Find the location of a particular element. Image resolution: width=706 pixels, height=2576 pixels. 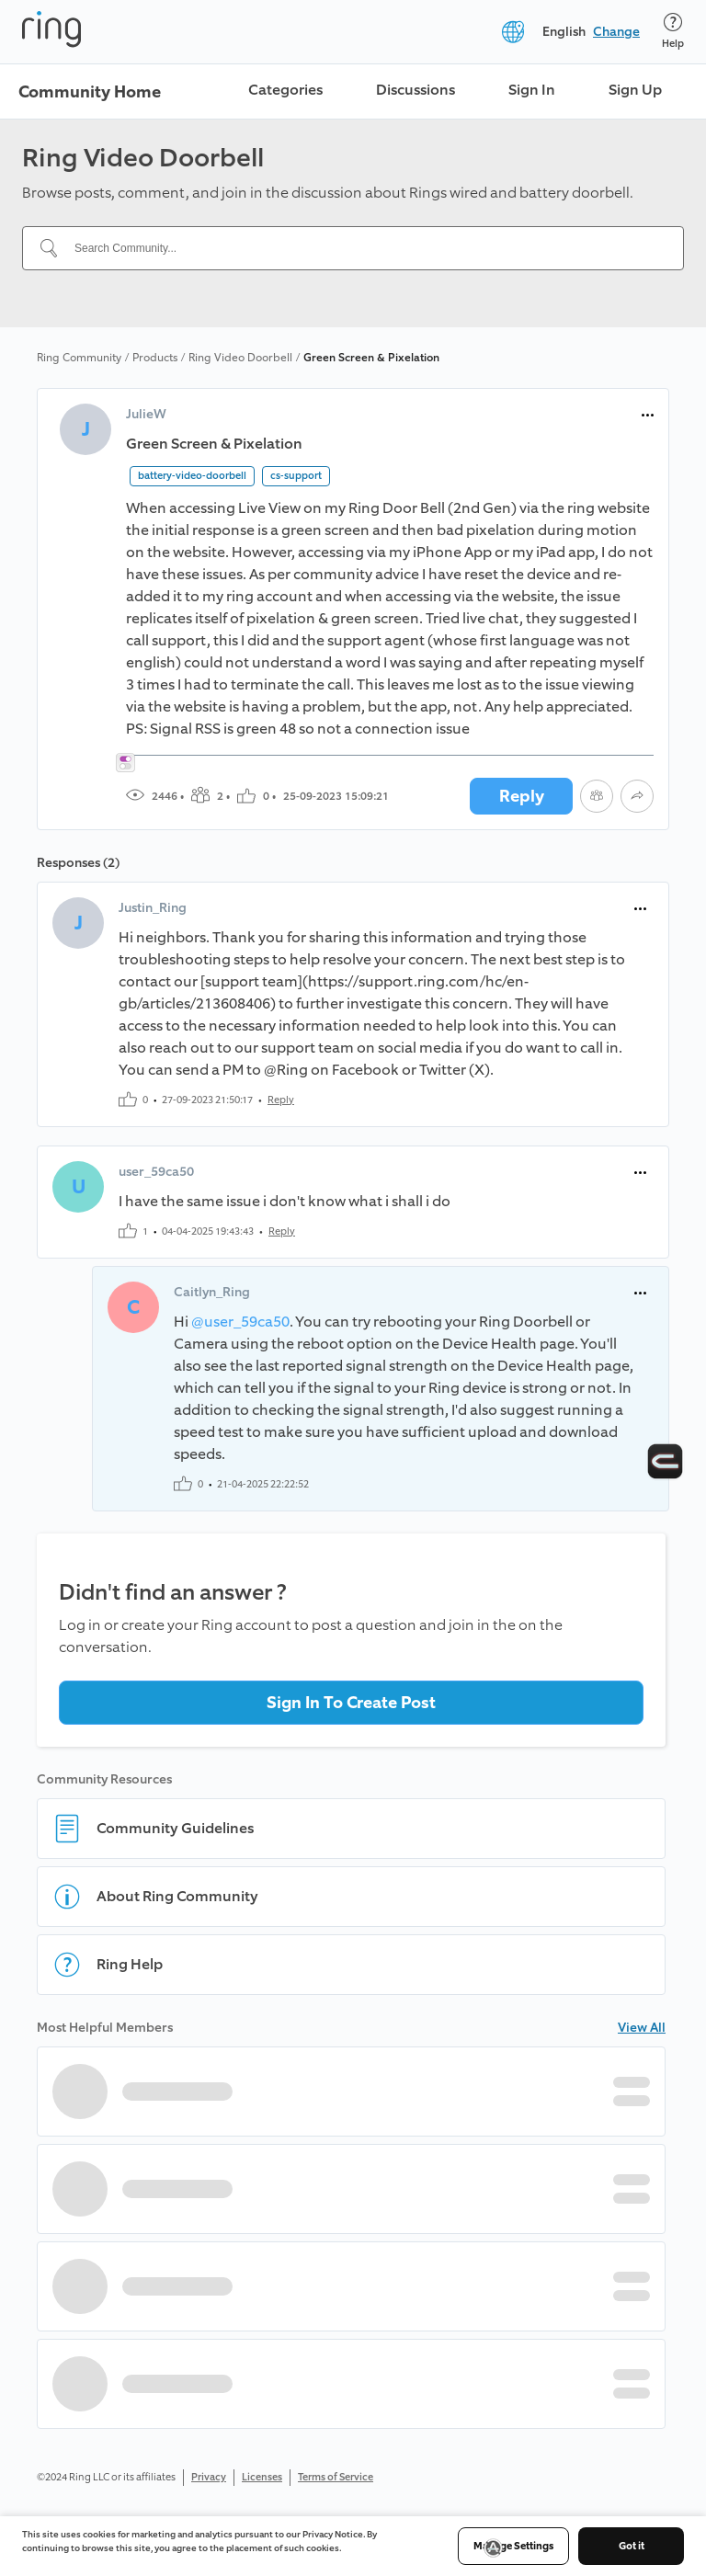

launch crysis game is located at coordinates (665, 1461).